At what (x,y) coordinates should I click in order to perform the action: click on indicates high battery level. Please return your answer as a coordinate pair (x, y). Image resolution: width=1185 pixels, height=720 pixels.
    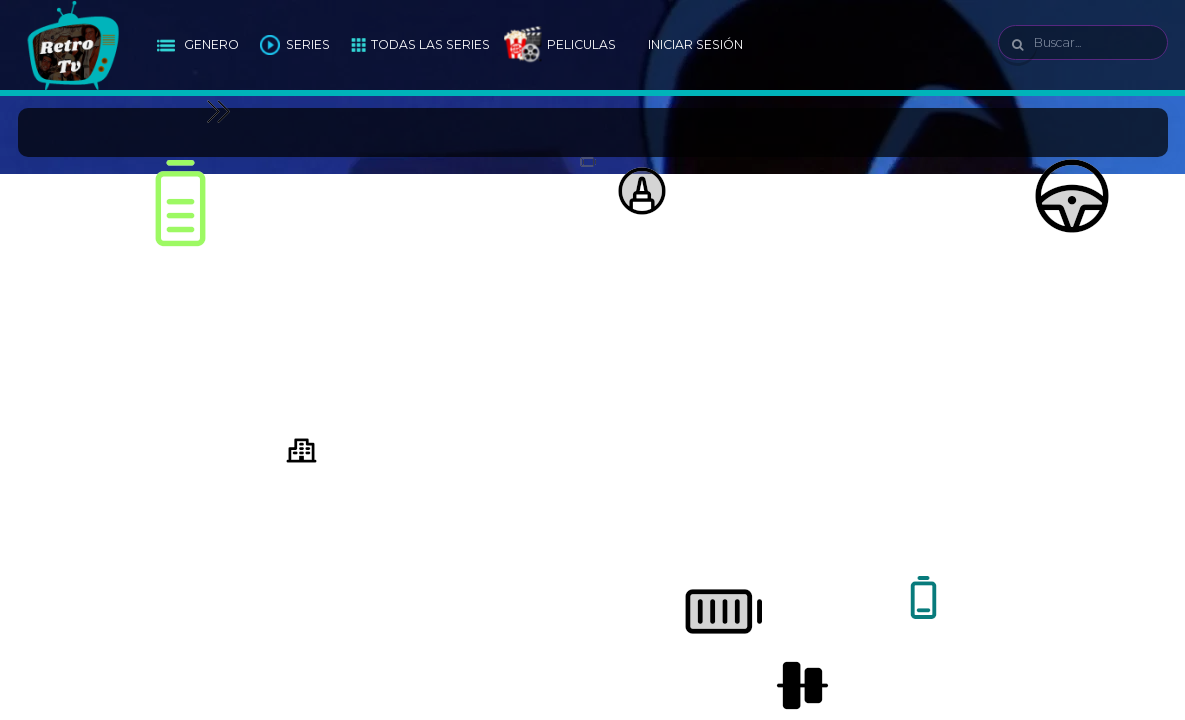
    Looking at the image, I should click on (180, 204).